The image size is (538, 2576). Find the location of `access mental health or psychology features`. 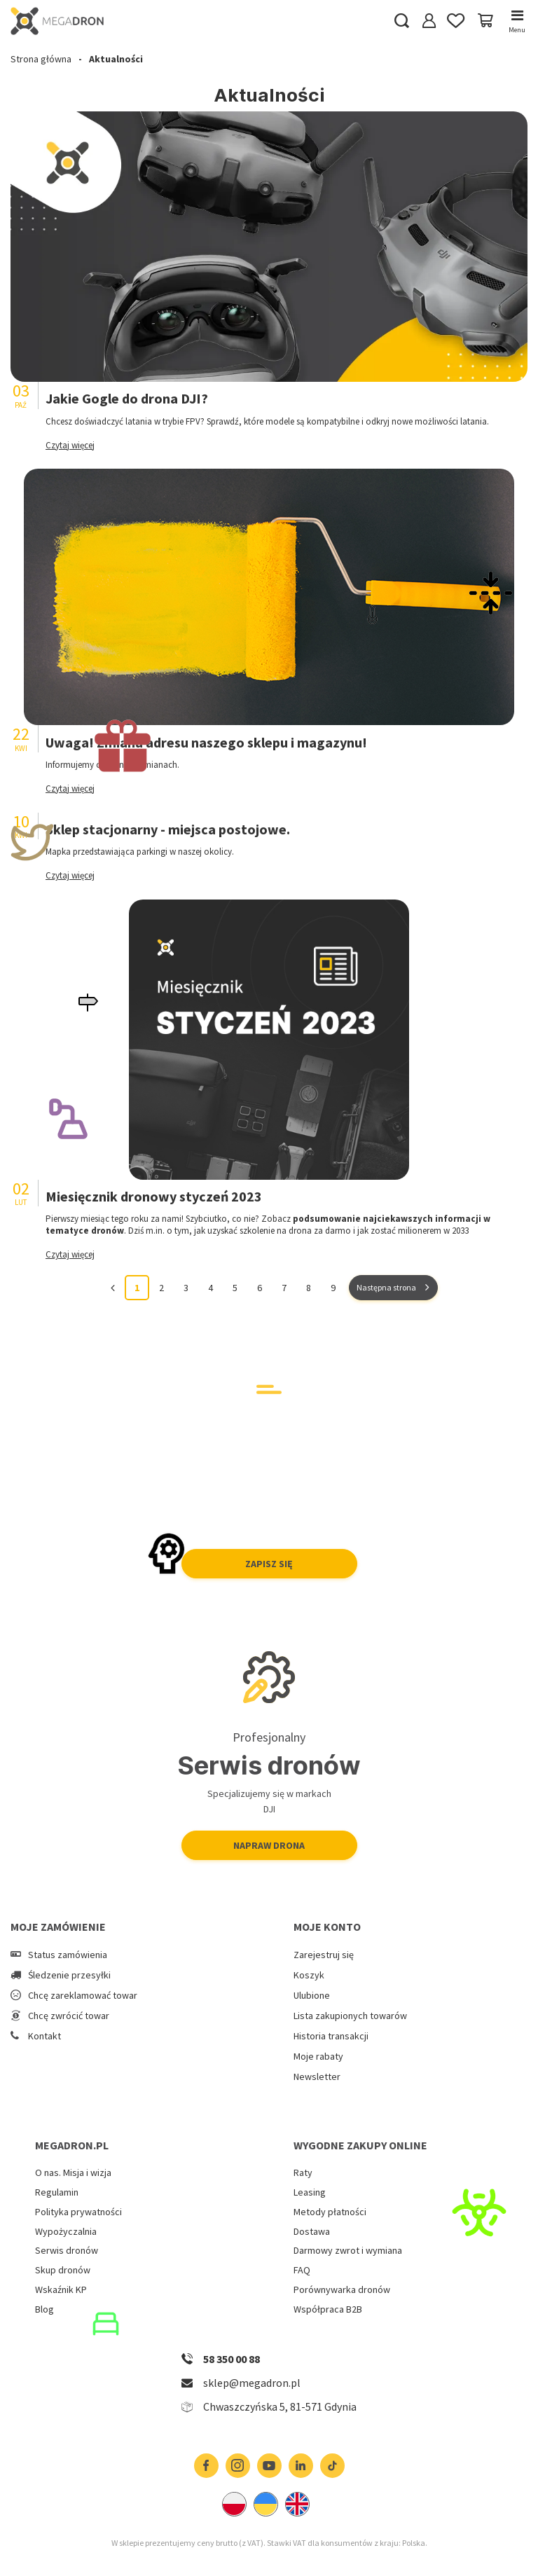

access mental health or psychology features is located at coordinates (166, 1553).